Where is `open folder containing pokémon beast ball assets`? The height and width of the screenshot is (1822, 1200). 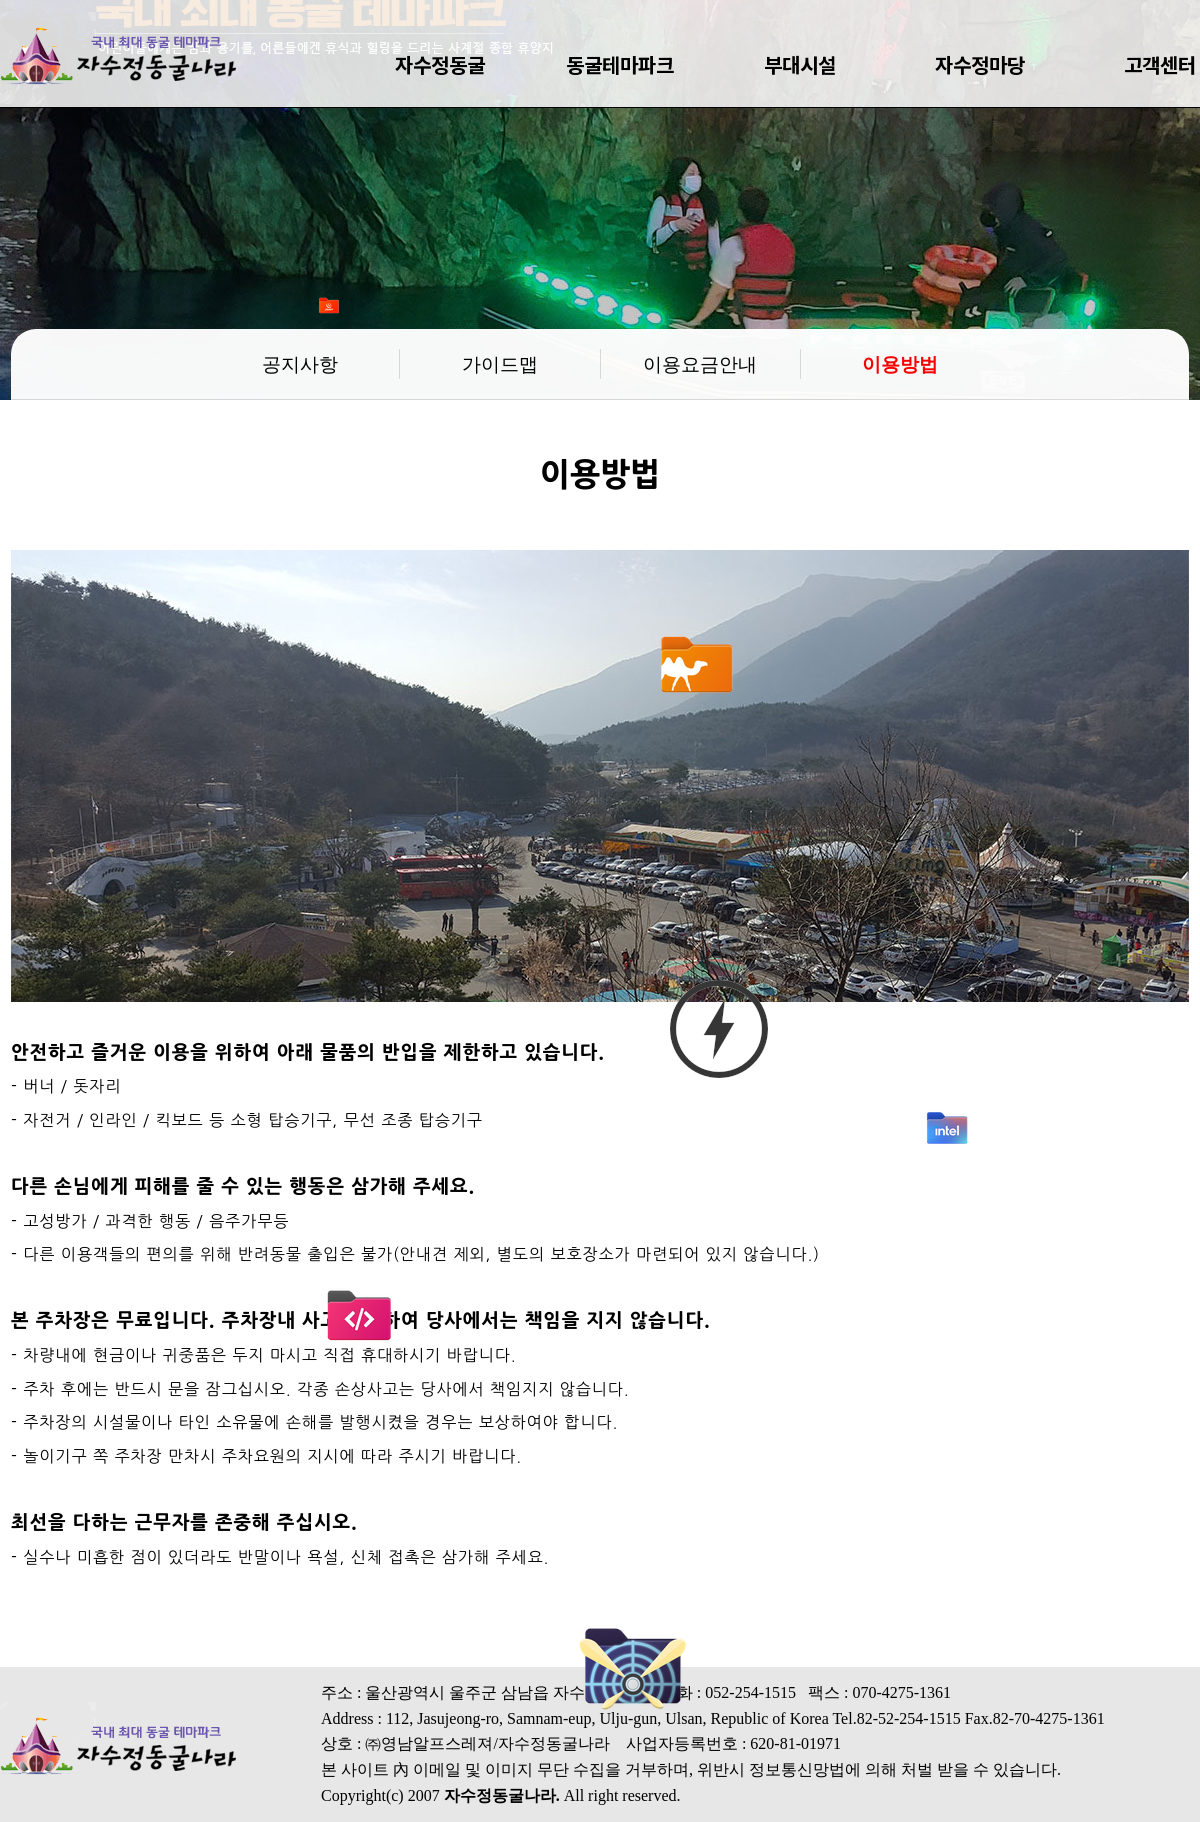
open folder containing pokémon beast ball assets is located at coordinates (632, 1668).